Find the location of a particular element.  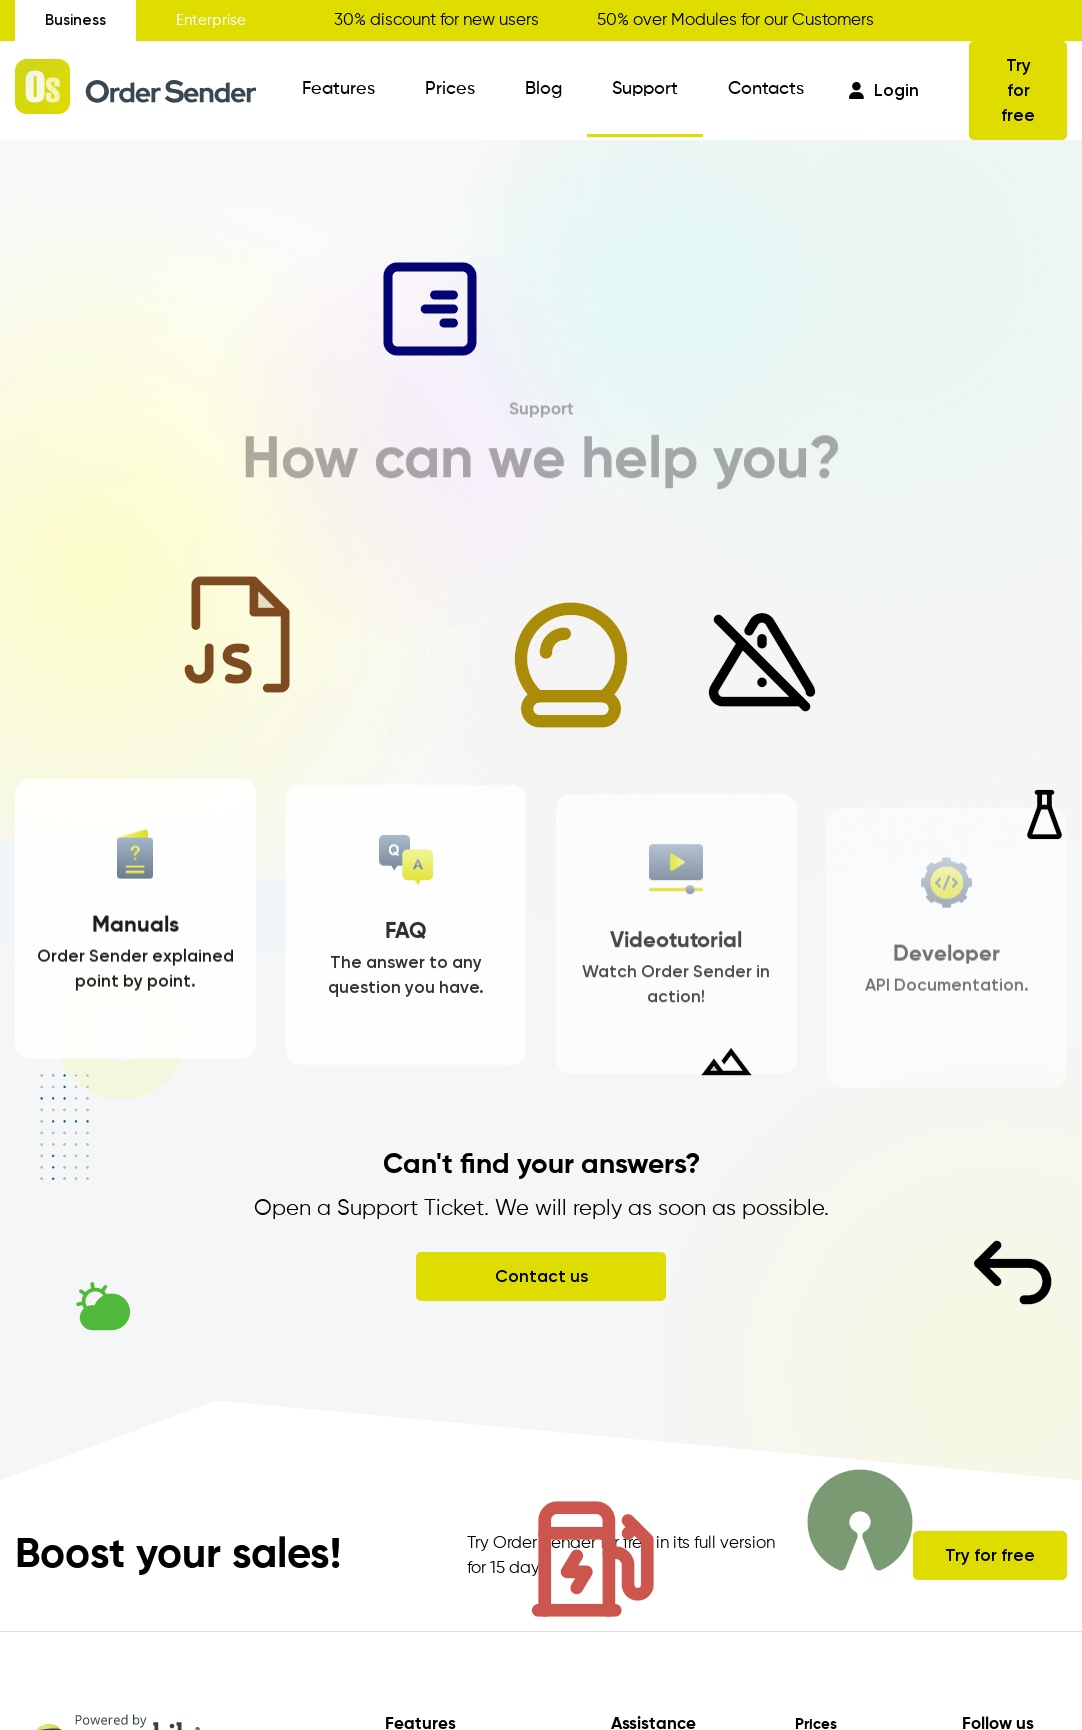

javascript file is located at coordinates (240, 634).